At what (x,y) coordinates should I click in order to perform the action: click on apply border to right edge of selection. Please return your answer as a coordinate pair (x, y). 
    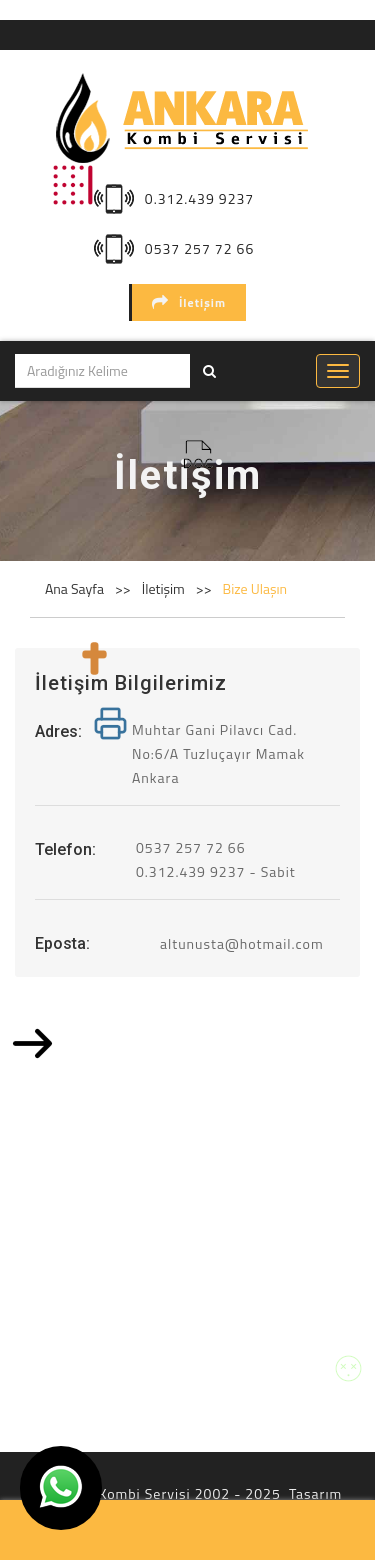
    Looking at the image, I should click on (73, 185).